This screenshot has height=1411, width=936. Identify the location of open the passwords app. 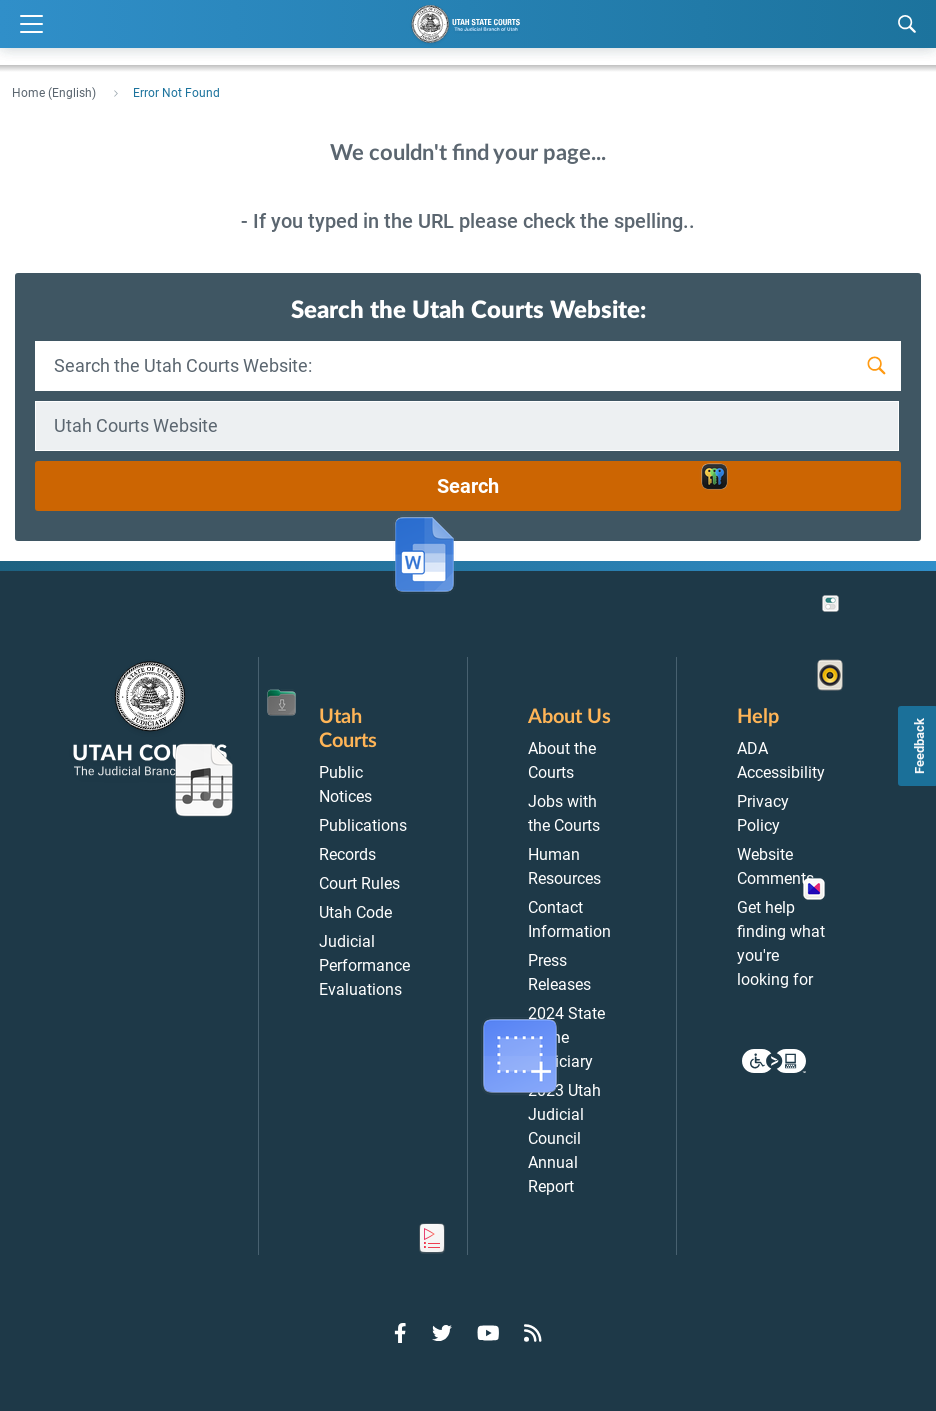
(714, 476).